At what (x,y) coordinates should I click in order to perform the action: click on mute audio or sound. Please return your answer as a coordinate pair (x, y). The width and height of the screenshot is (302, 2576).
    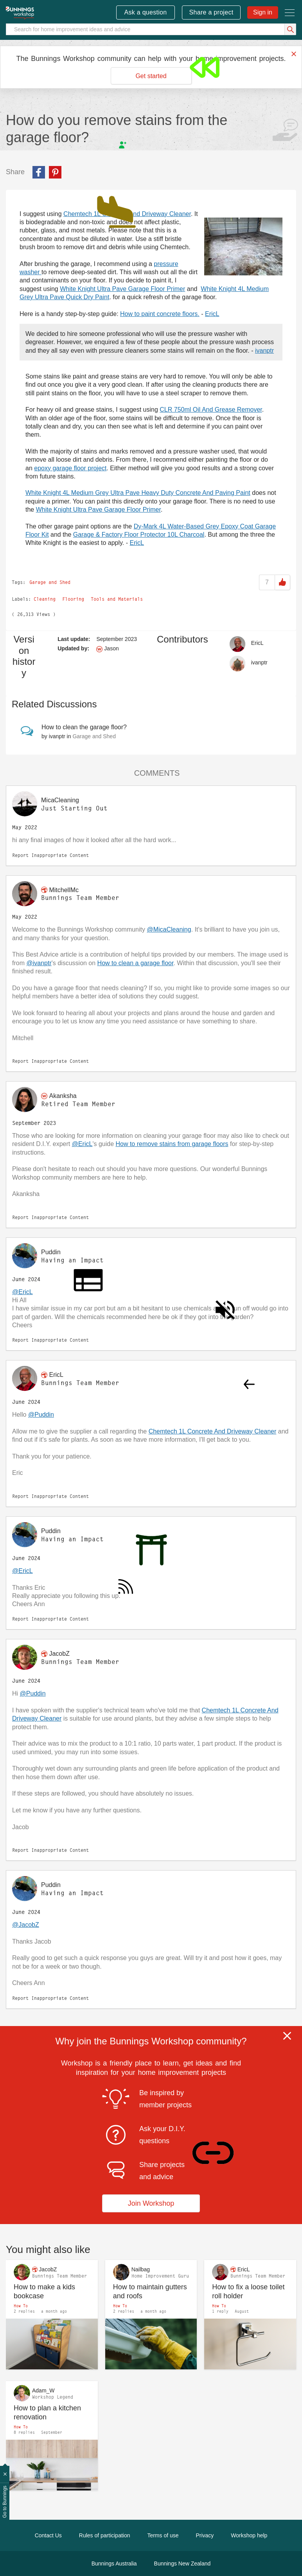
    Looking at the image, I should click on (225, 1310).